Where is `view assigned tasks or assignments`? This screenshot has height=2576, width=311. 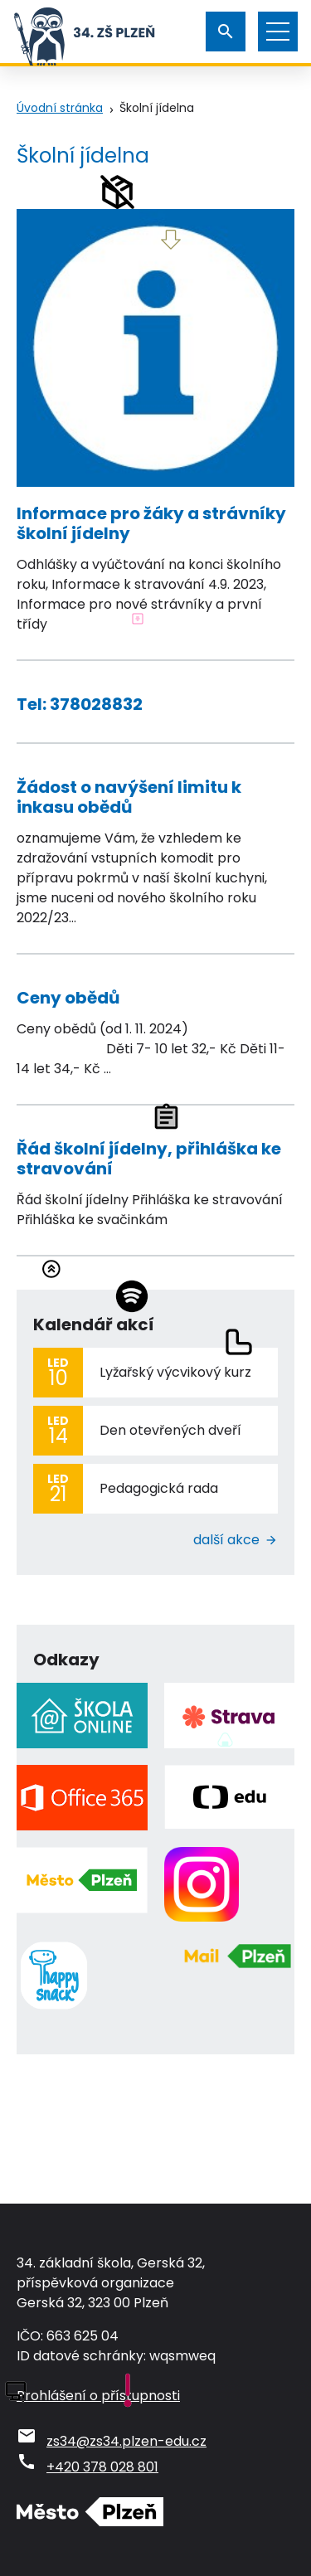
view assigned tasks or assignments is located at coordinates (166, 1117).